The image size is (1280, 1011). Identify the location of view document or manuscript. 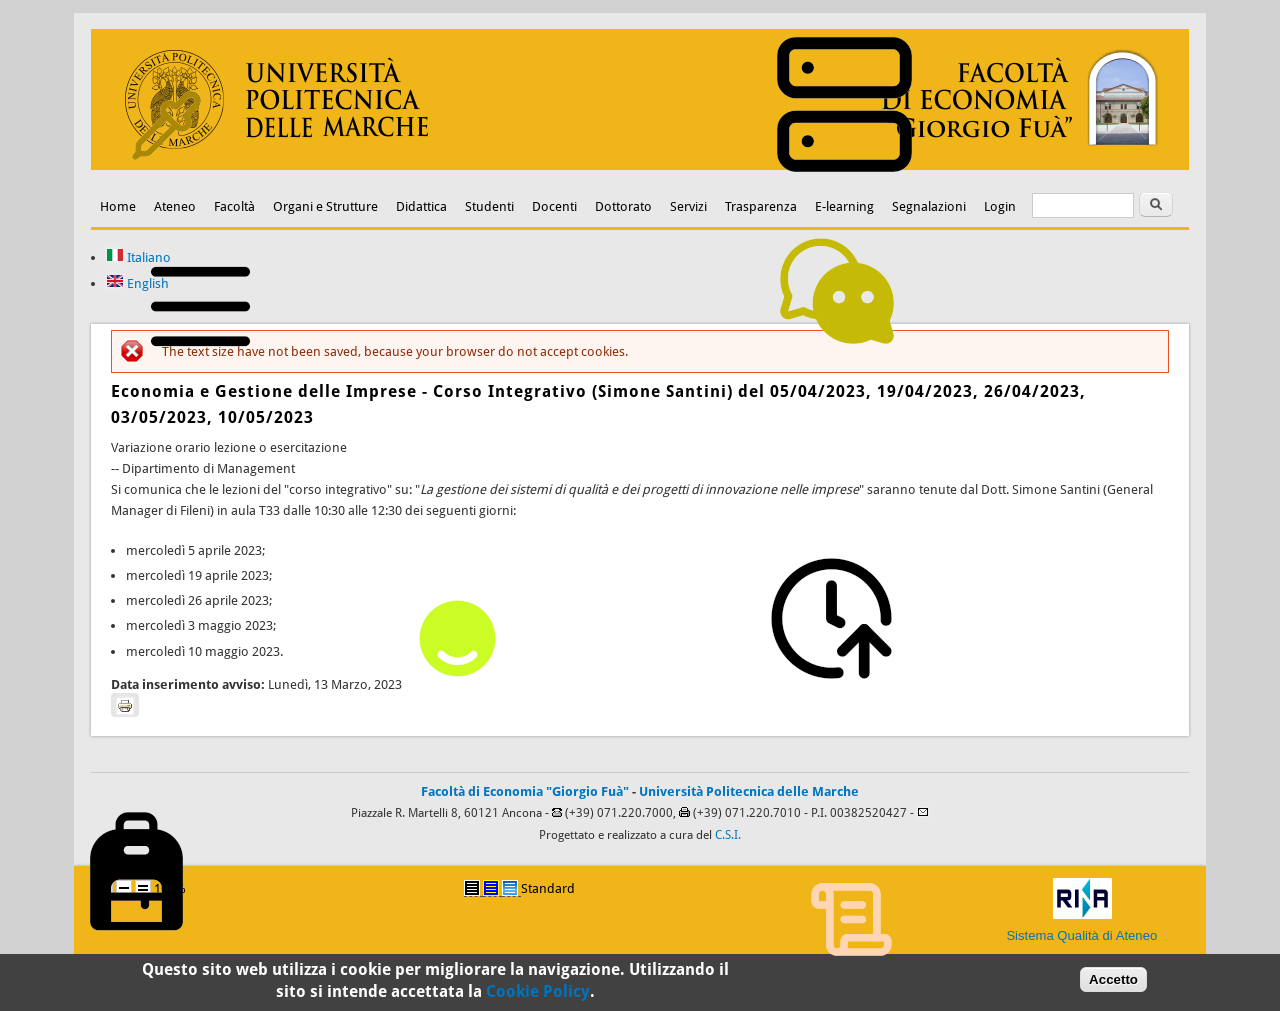
(851, 919).